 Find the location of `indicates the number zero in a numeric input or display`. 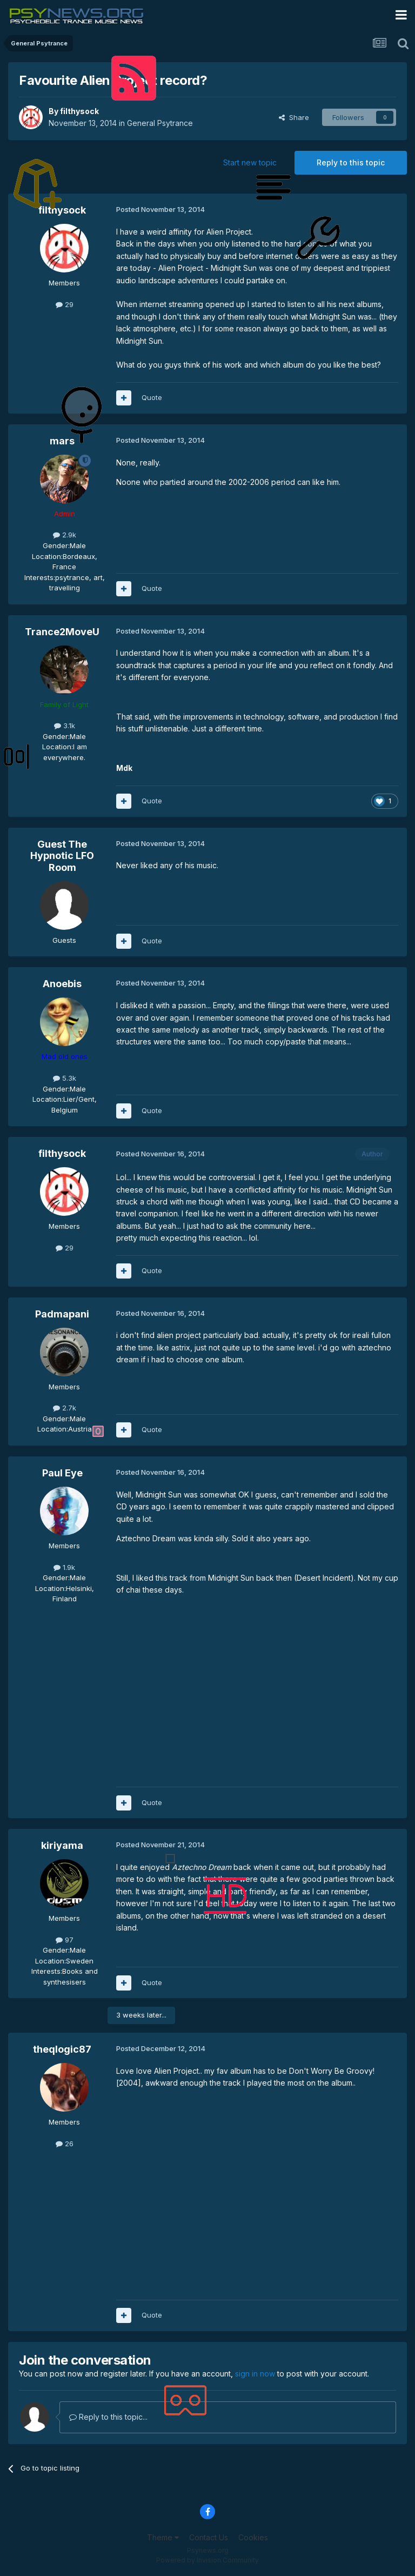

indicates the number zero in a numeric input or display is located at coordinates (98, 1431).